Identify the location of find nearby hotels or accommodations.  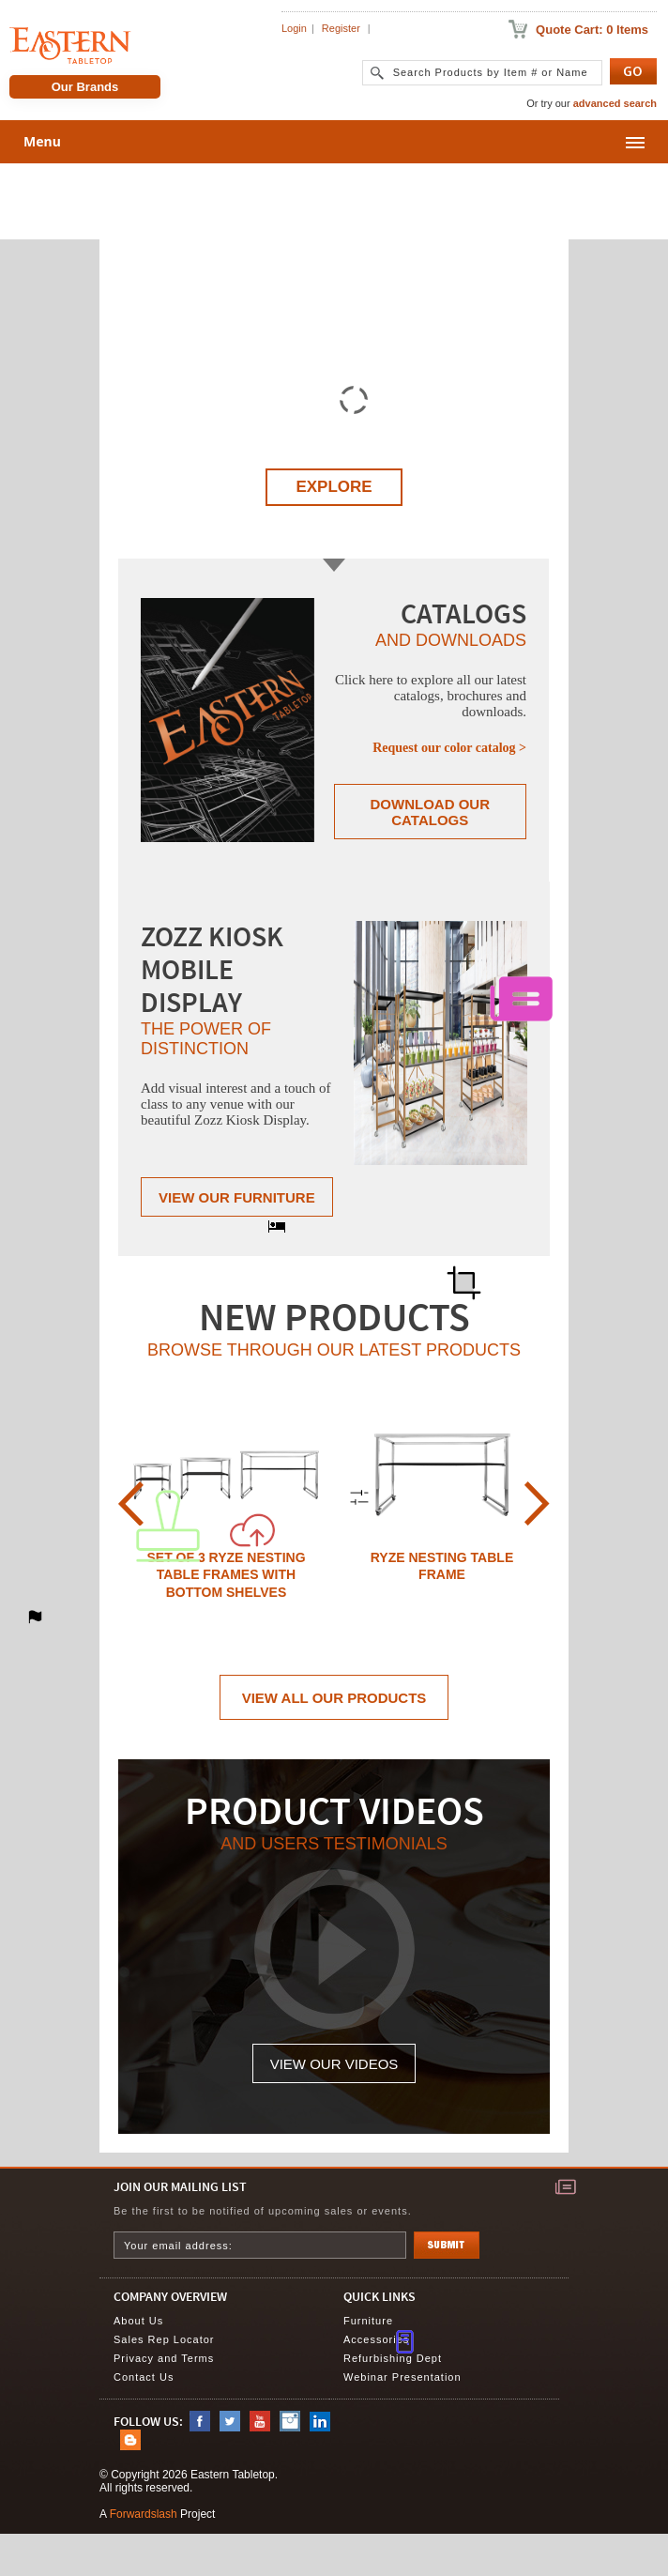
(277, 1226).